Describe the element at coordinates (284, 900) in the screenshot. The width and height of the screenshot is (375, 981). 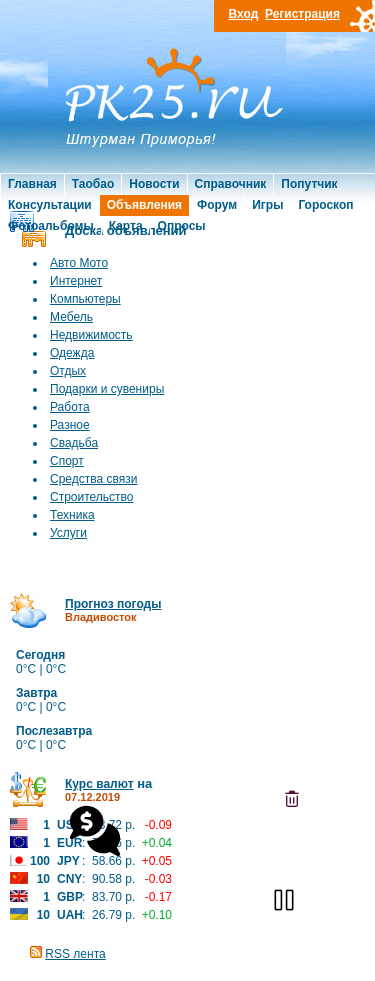
I see `pause media playback` at that location.